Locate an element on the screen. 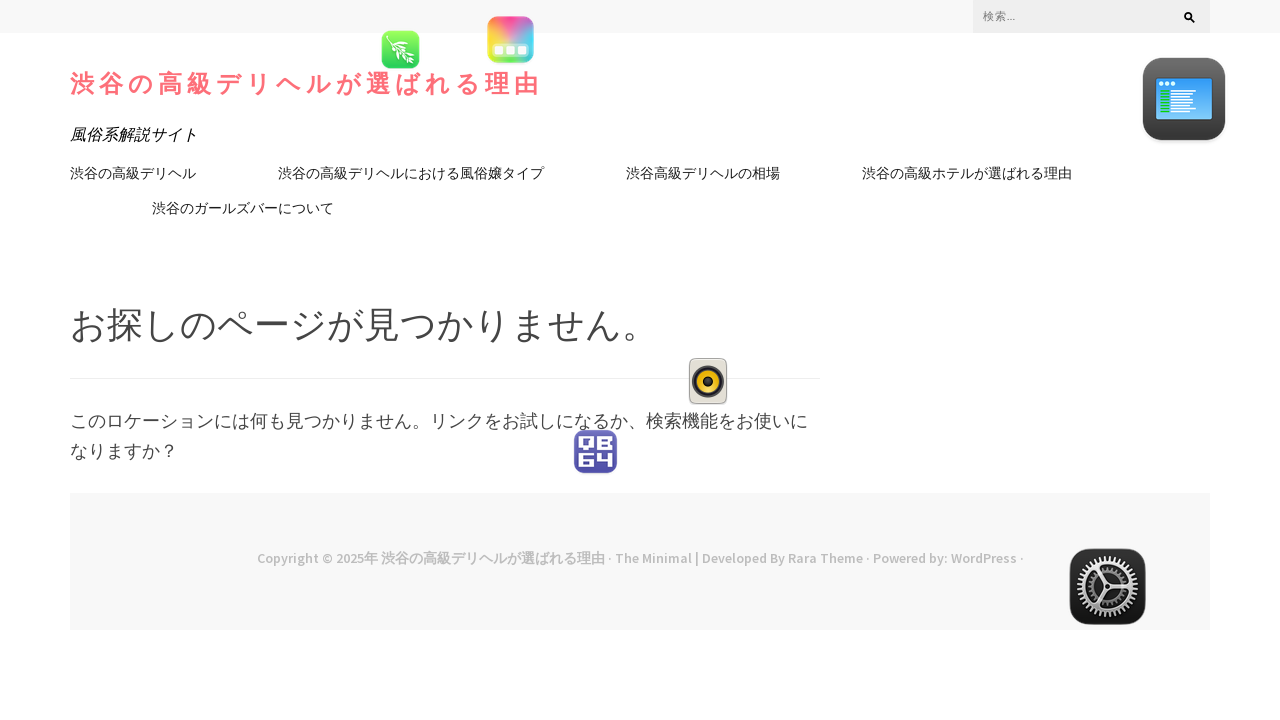 The height and width of the screenshot is (720, 1280). open system startup preferences is located at coordinates (1184, 99).